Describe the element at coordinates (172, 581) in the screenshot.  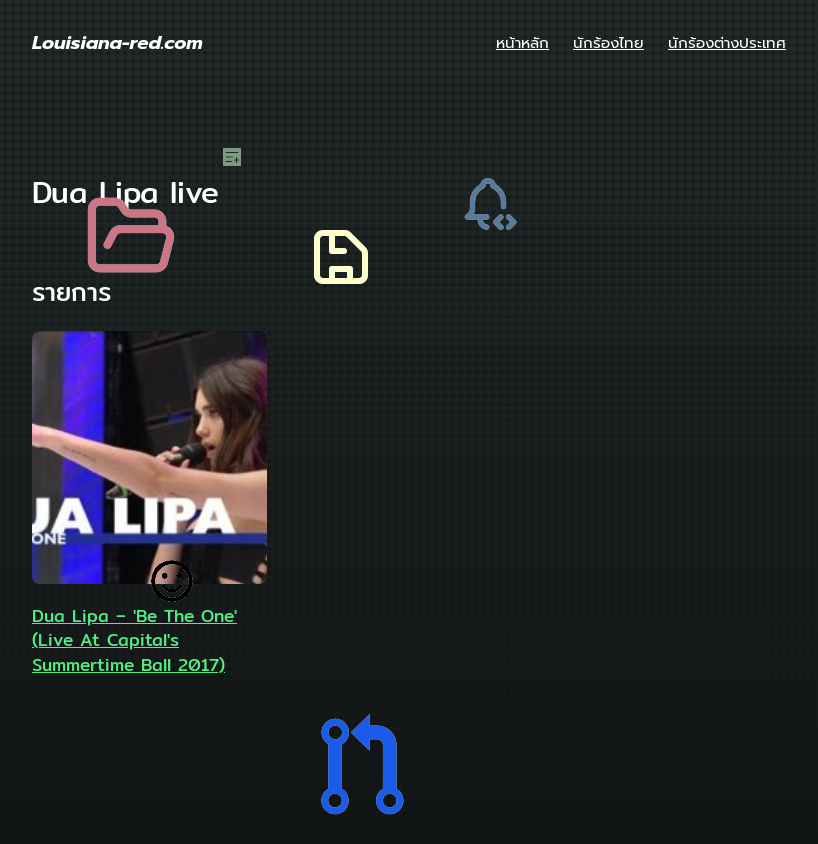
I see `add a reaction or emoji to a message` at that location.